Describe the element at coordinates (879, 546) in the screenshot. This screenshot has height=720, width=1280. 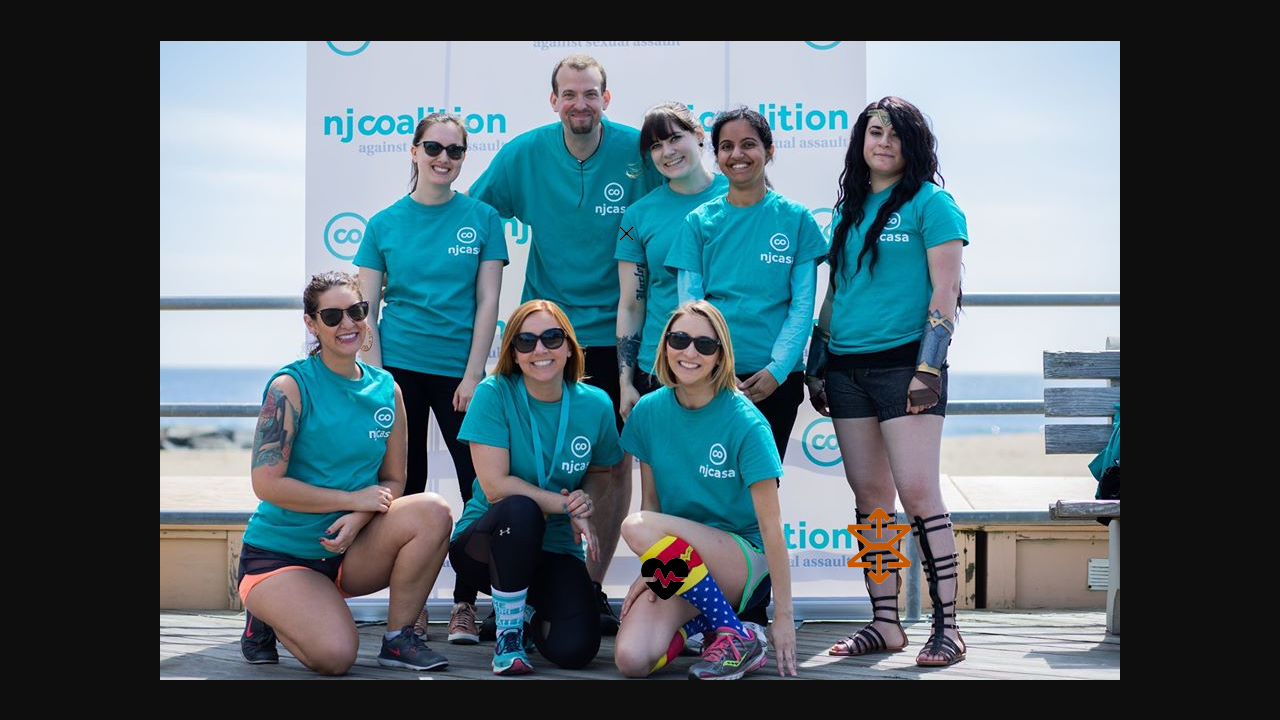
I see `expand all collapsed sections` at that location.